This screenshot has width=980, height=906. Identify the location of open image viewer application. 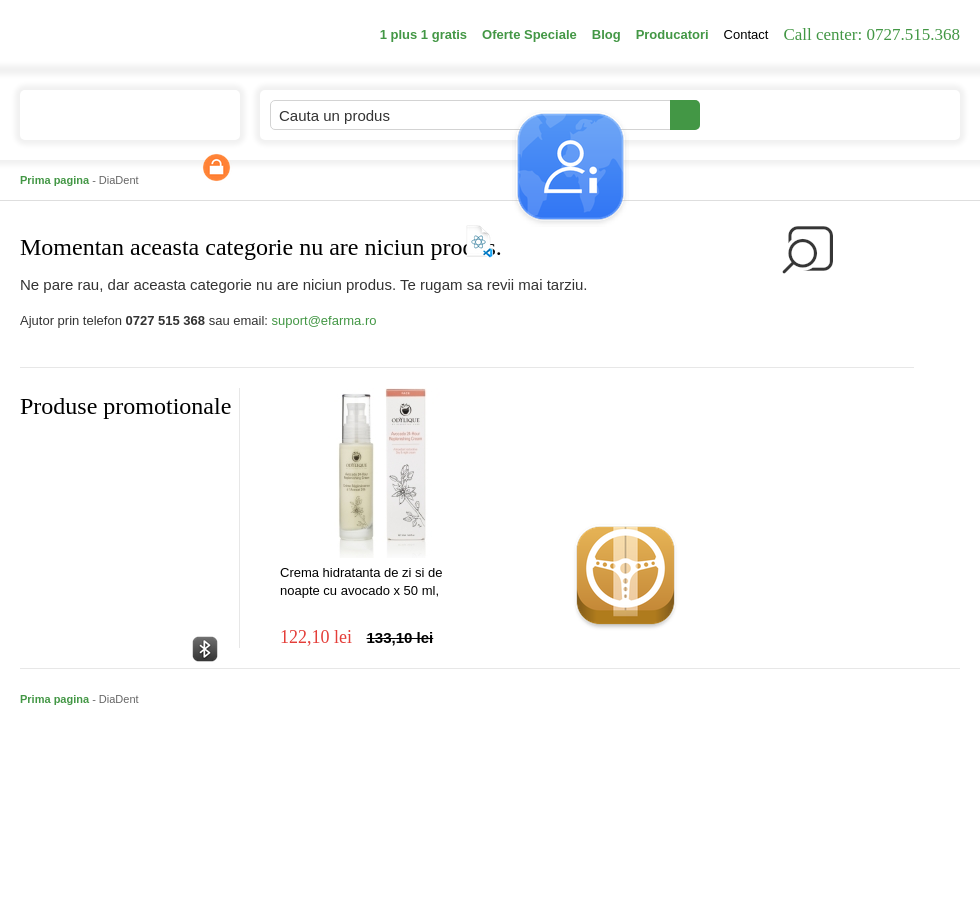
(807, 248).